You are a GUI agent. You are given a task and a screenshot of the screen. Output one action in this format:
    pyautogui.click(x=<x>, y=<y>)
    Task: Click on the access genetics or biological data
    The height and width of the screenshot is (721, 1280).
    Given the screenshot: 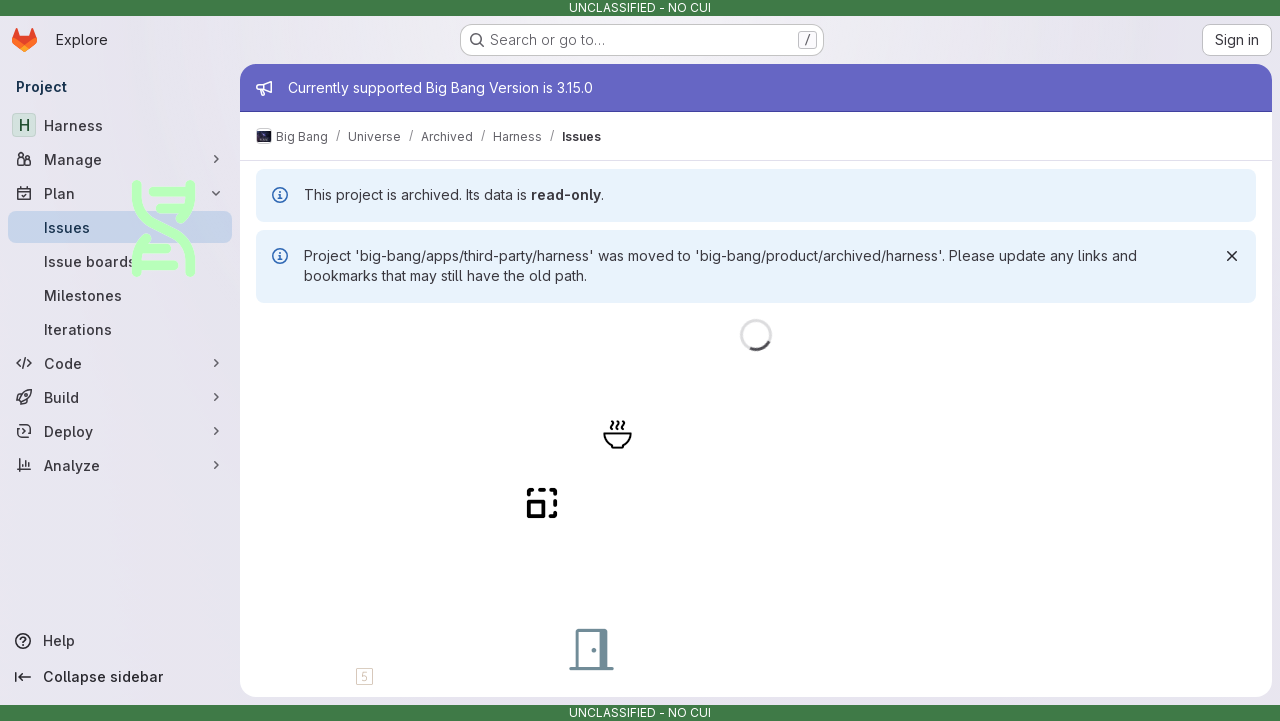 What is the action you would take?
    pyautogui.click(x=163, y=228)
    